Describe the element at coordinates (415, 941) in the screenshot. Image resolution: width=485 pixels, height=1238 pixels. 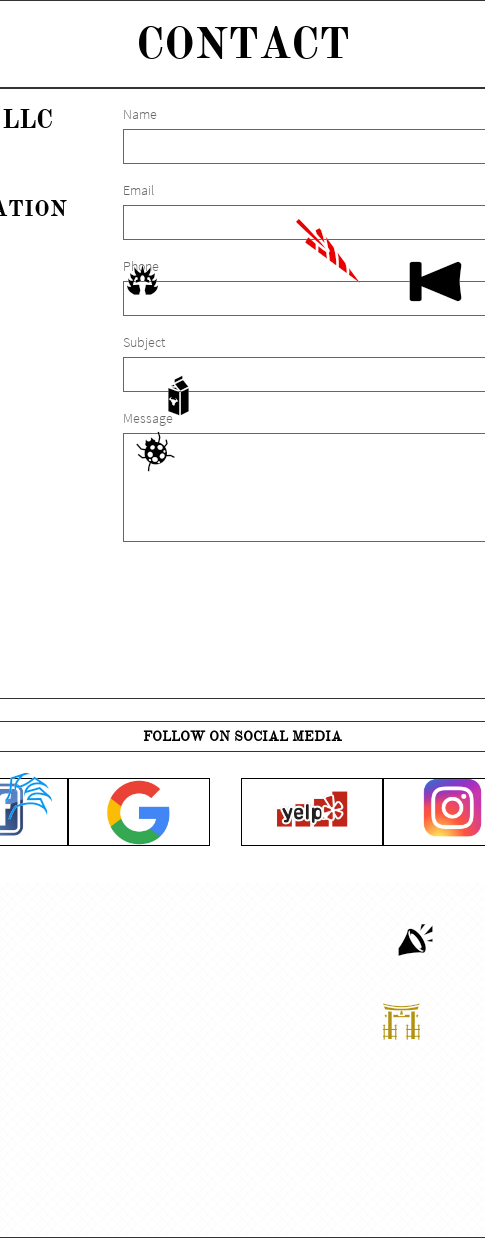
I see `make an announcement or broadcast` at that location.